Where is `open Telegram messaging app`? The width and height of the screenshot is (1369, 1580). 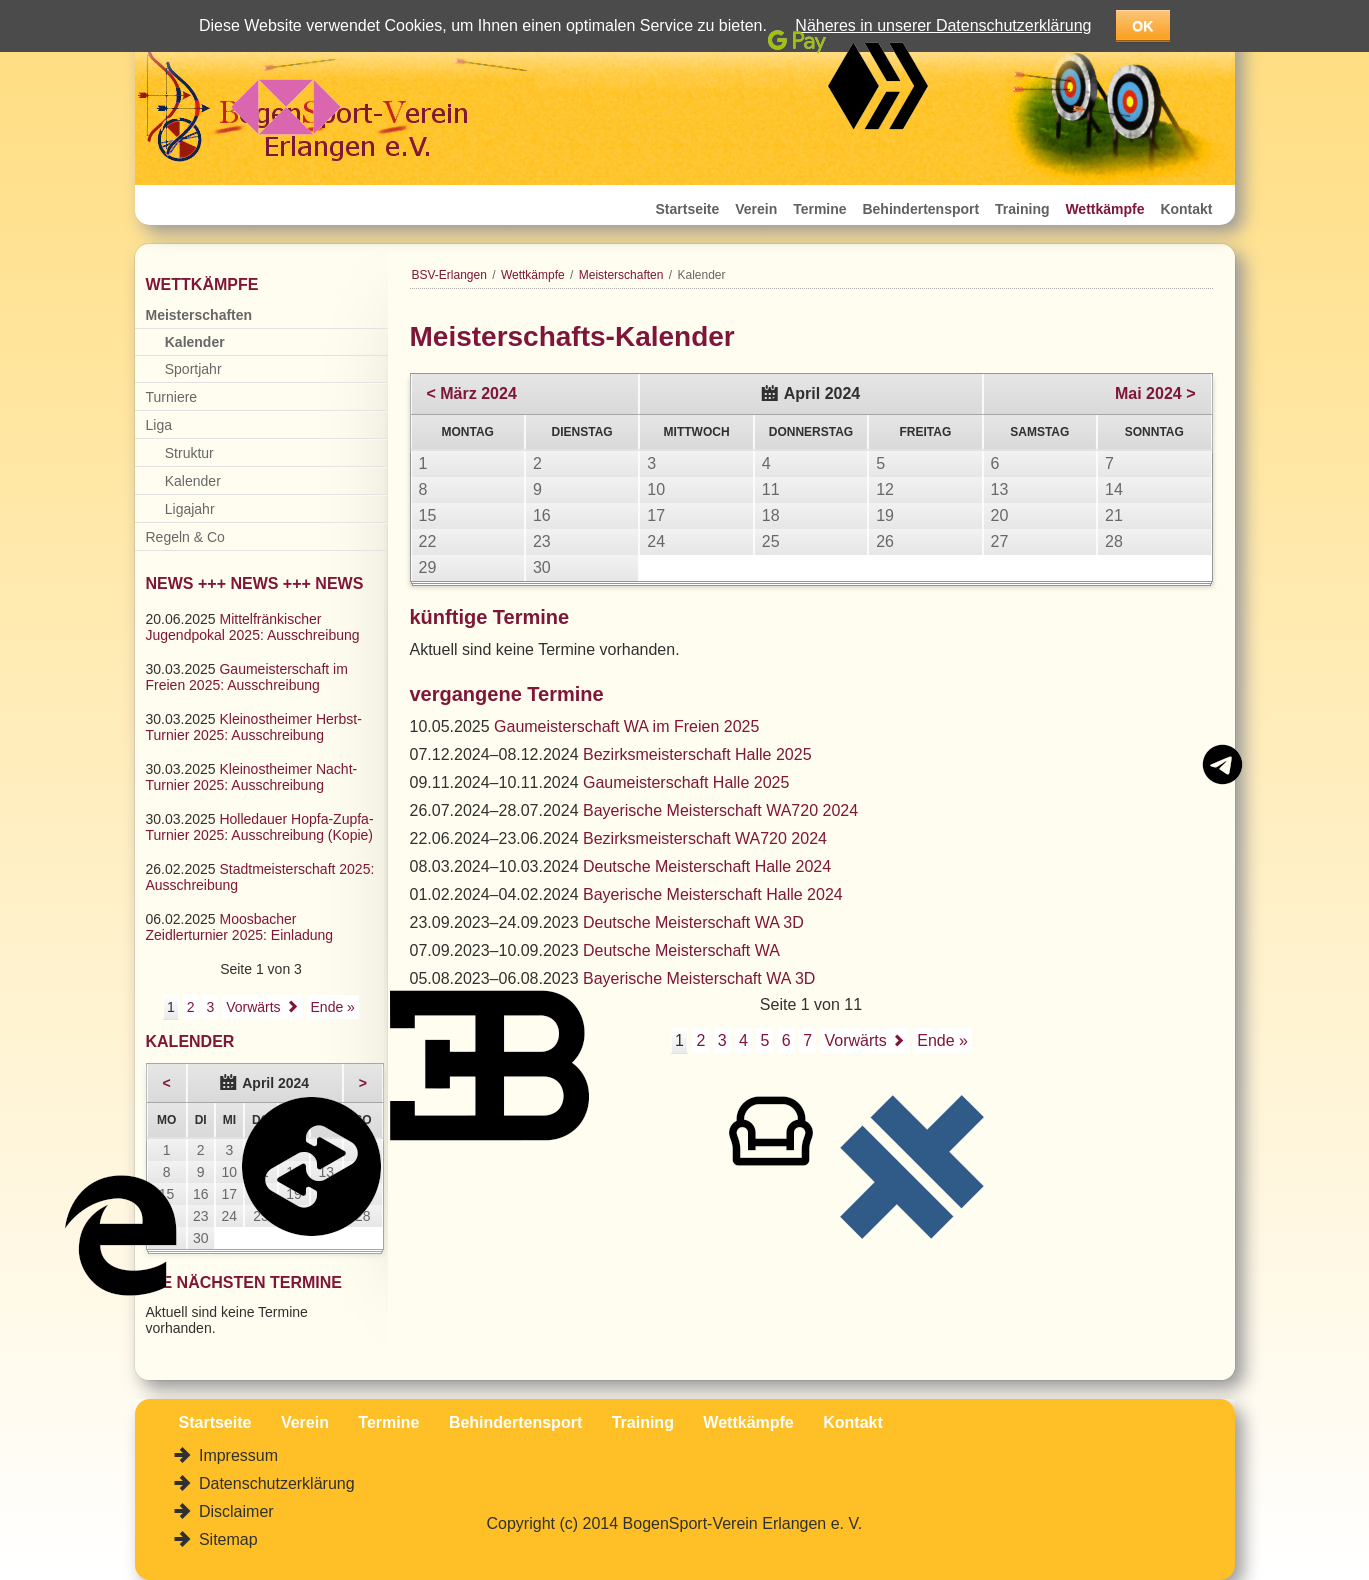
open Telegram messaging app is located at coordinates (1222, 764).